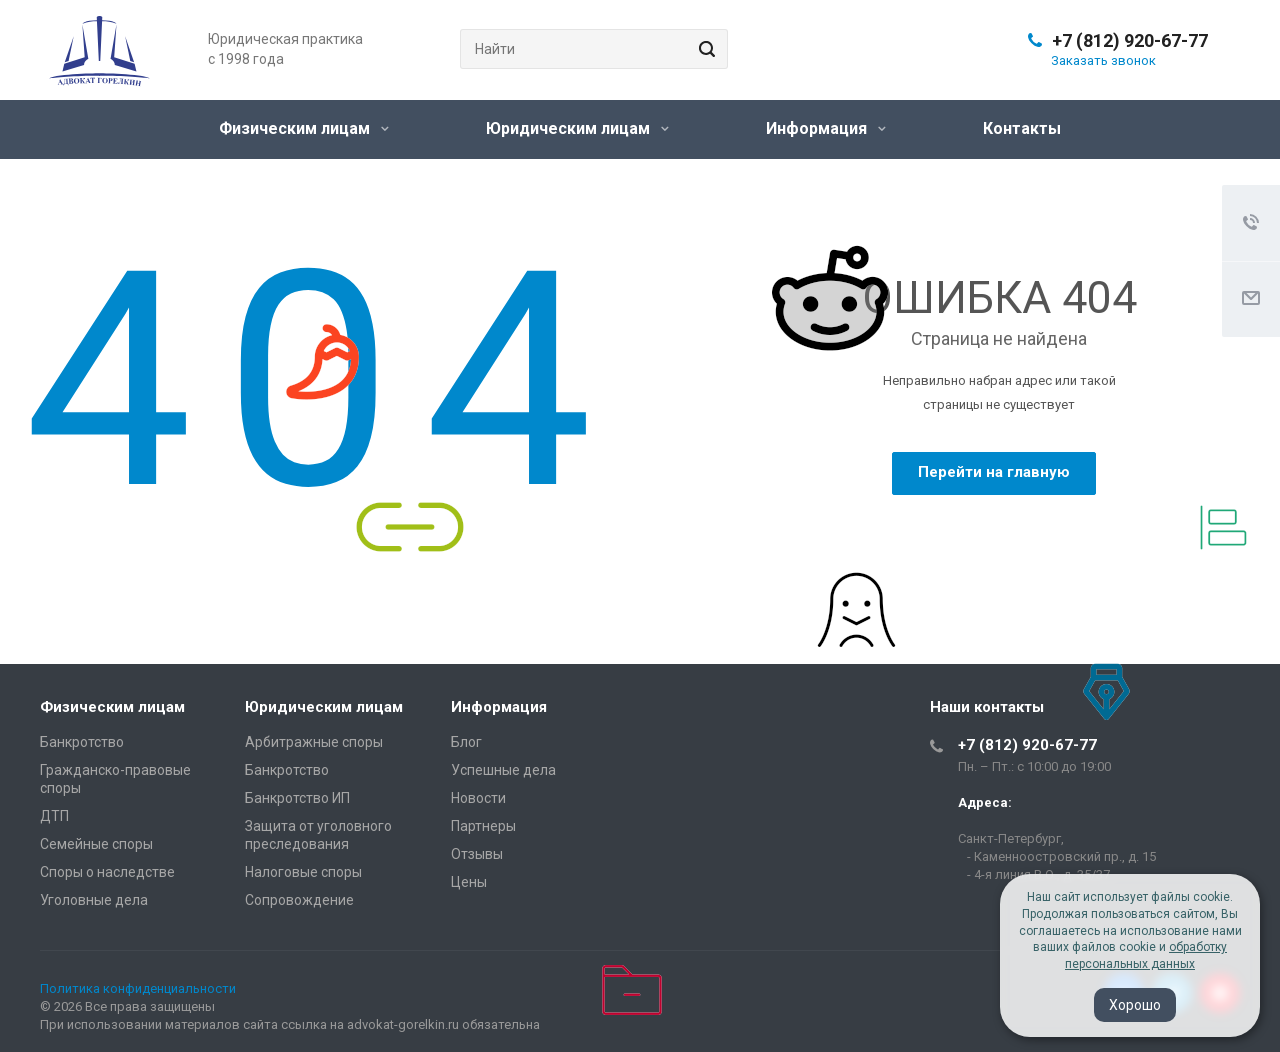  I want to click on align text to the left margin, so click(1222, 527).